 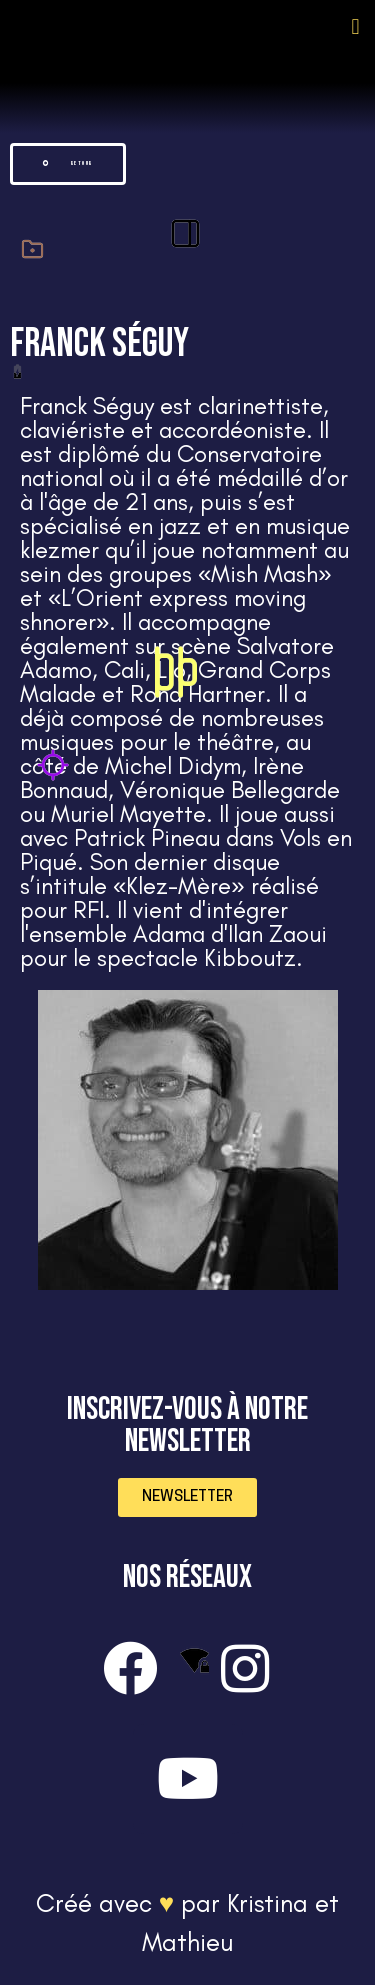 I want to click on connect to a password-protected wifi network, so click(x=194, y=1660).